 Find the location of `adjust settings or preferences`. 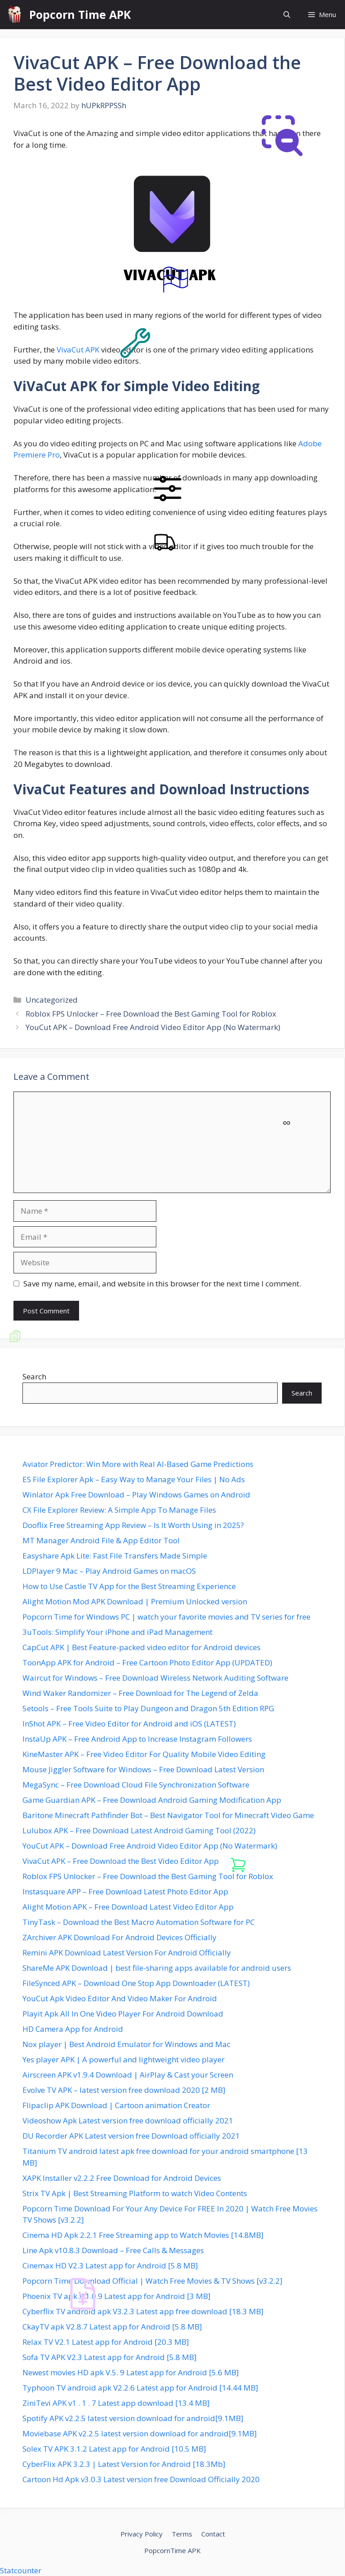

adjust settings or preferences is located at coordinates (168, 489).